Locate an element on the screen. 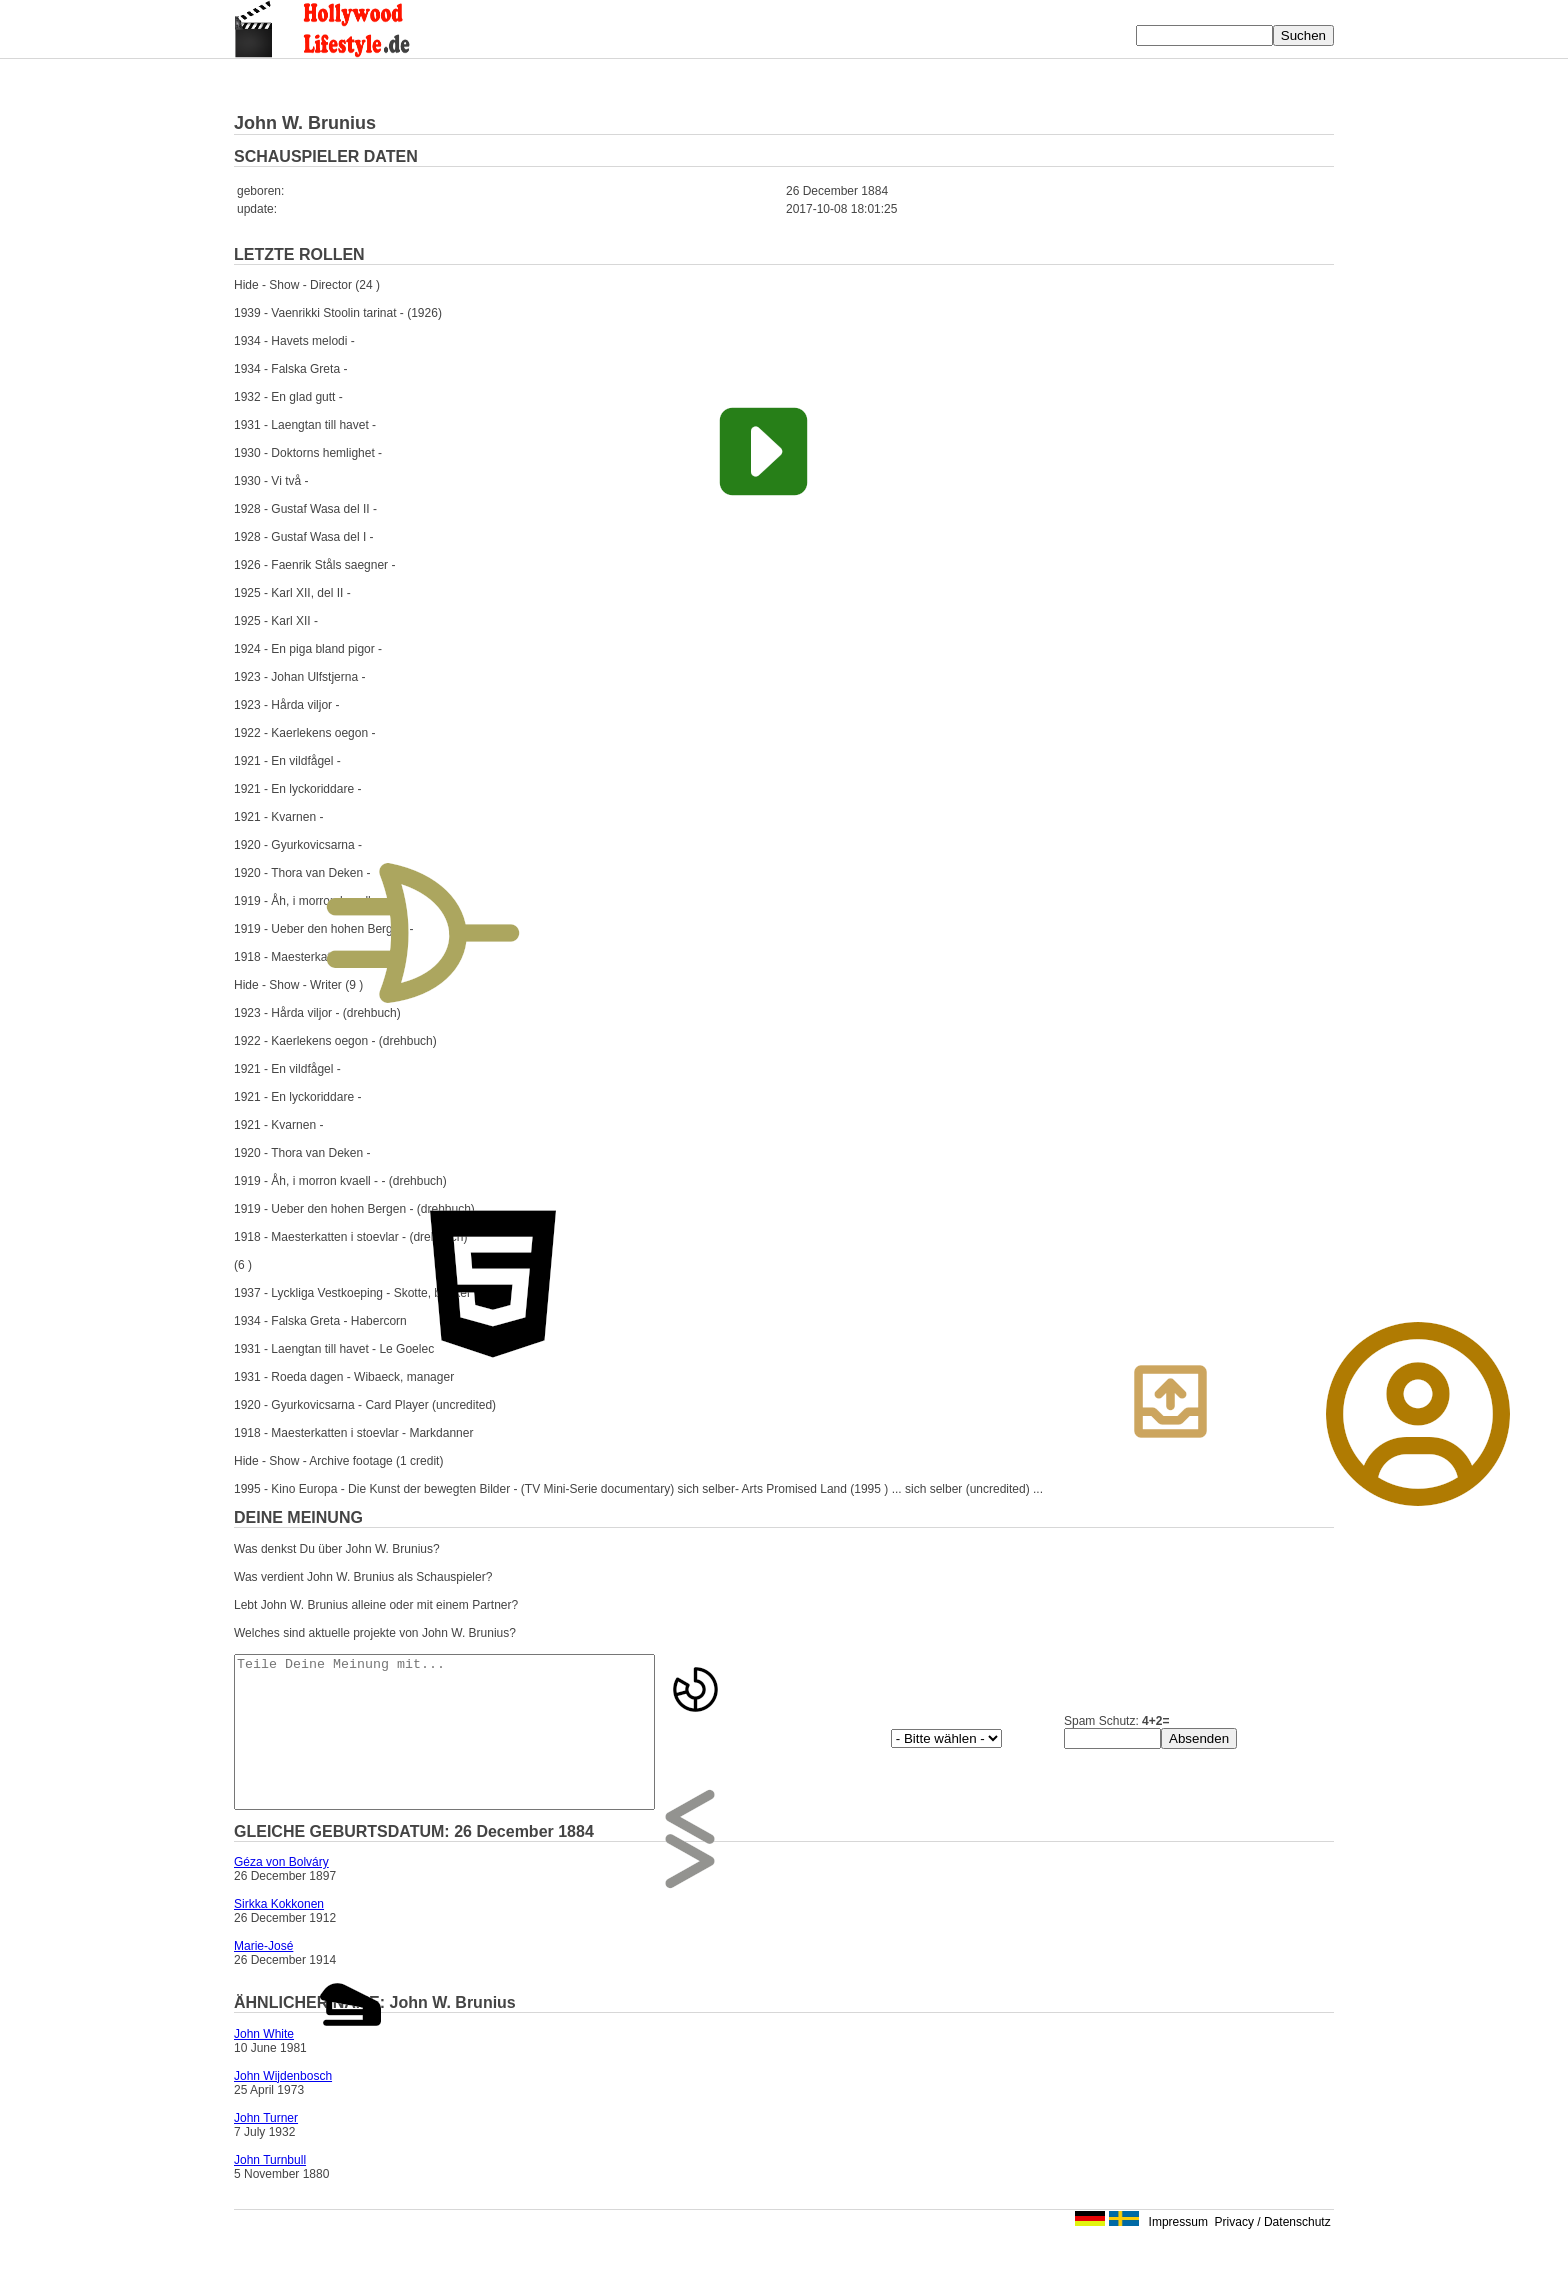 The height and width of the screenshot is (2274, 1568). attach or bind documents together is located at coordinates (350, 2004).